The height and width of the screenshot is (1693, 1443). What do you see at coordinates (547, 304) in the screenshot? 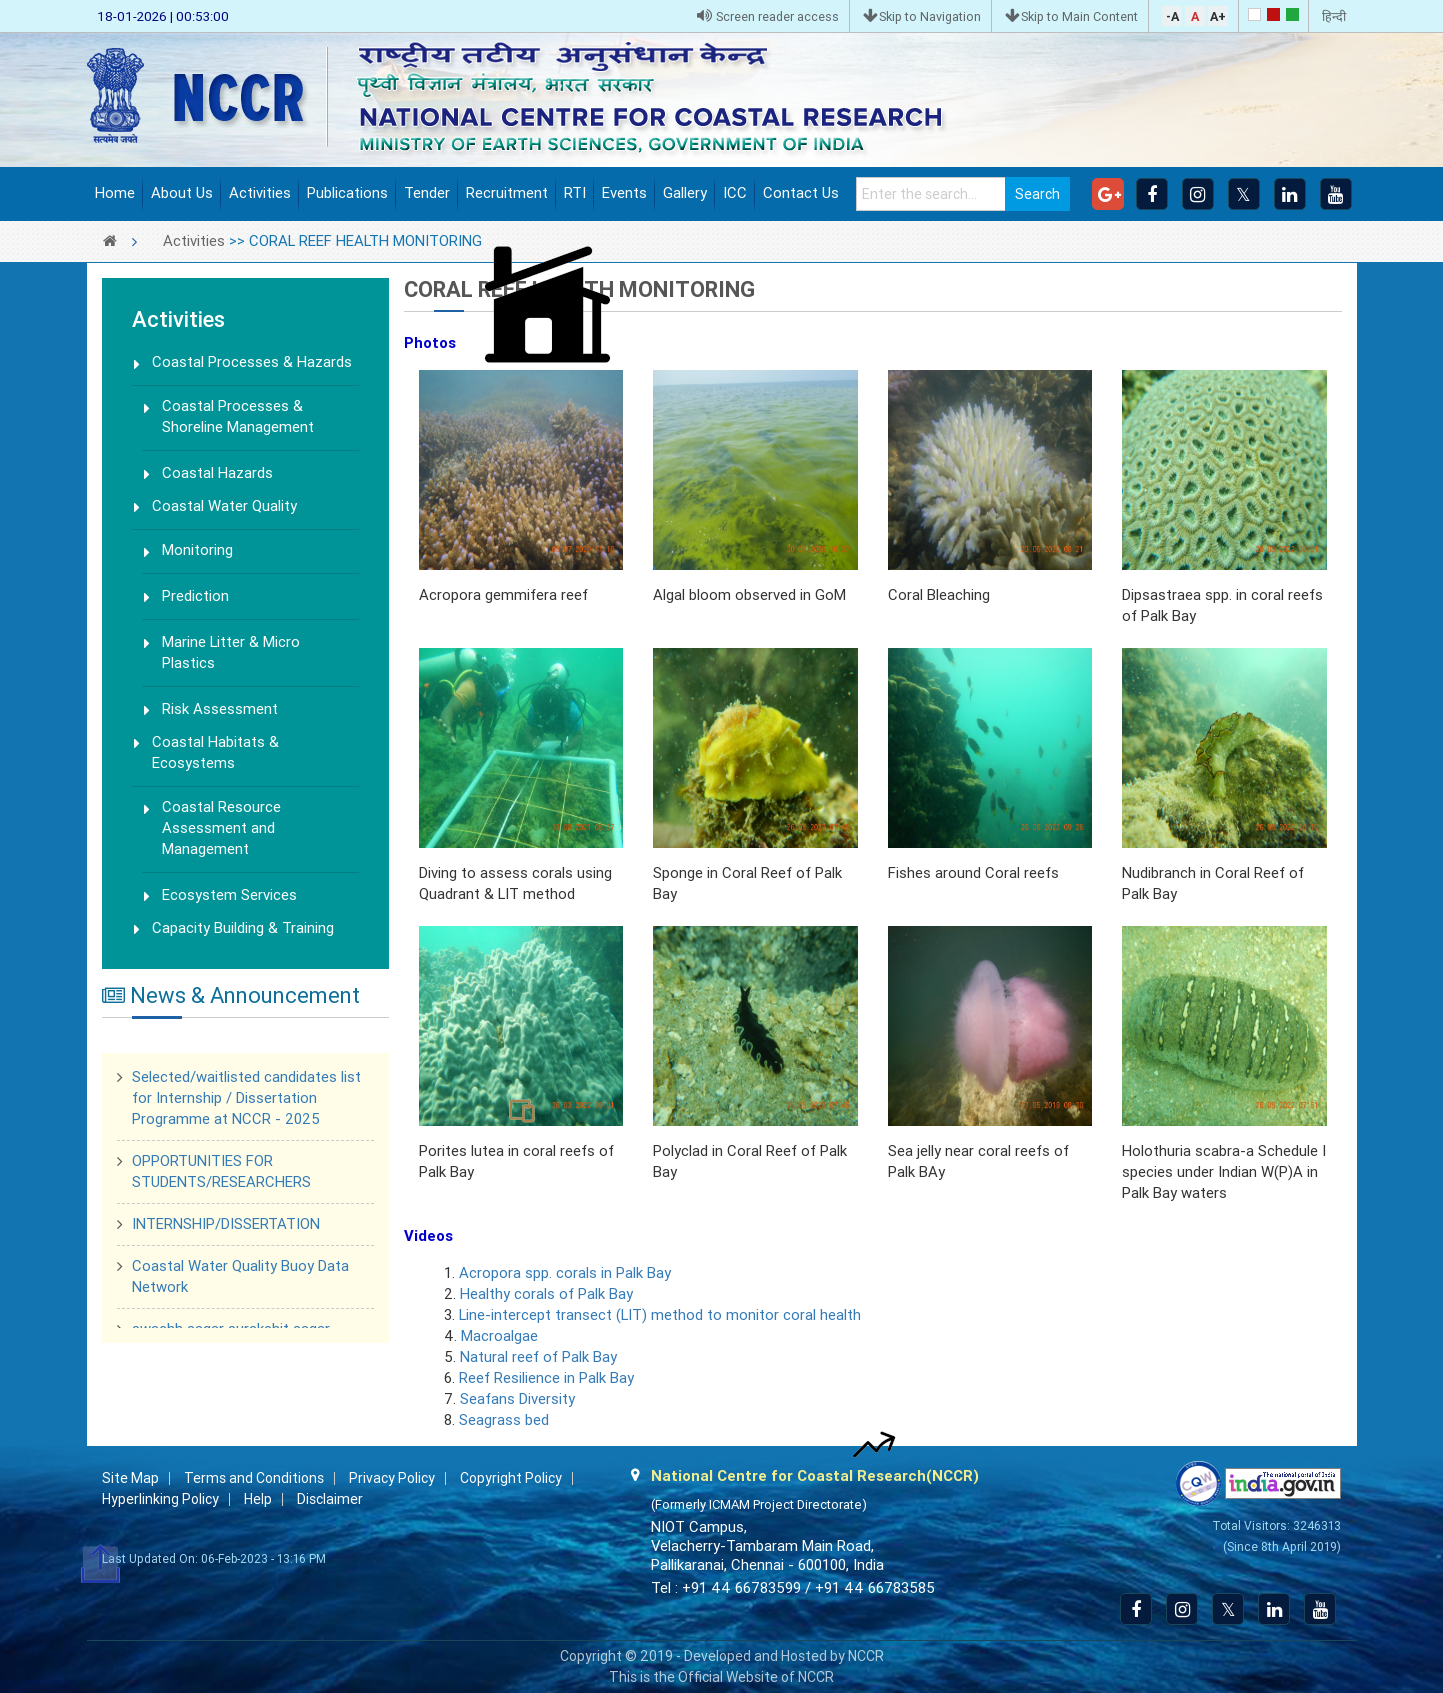
I see `navigate to home screen` at bounding box center [547, 304].